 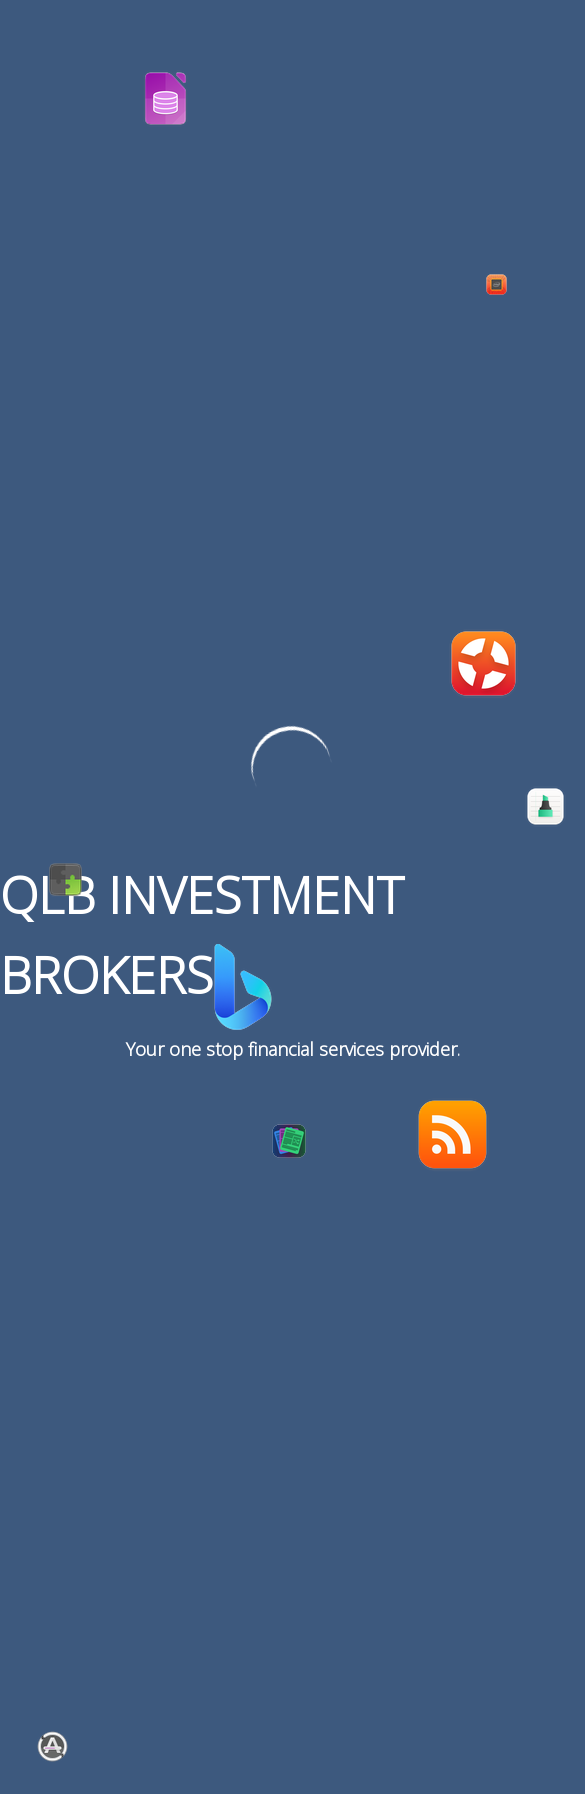 I want to click on open marker app for highlighting and annotating documents, so click(x=545, y=806).